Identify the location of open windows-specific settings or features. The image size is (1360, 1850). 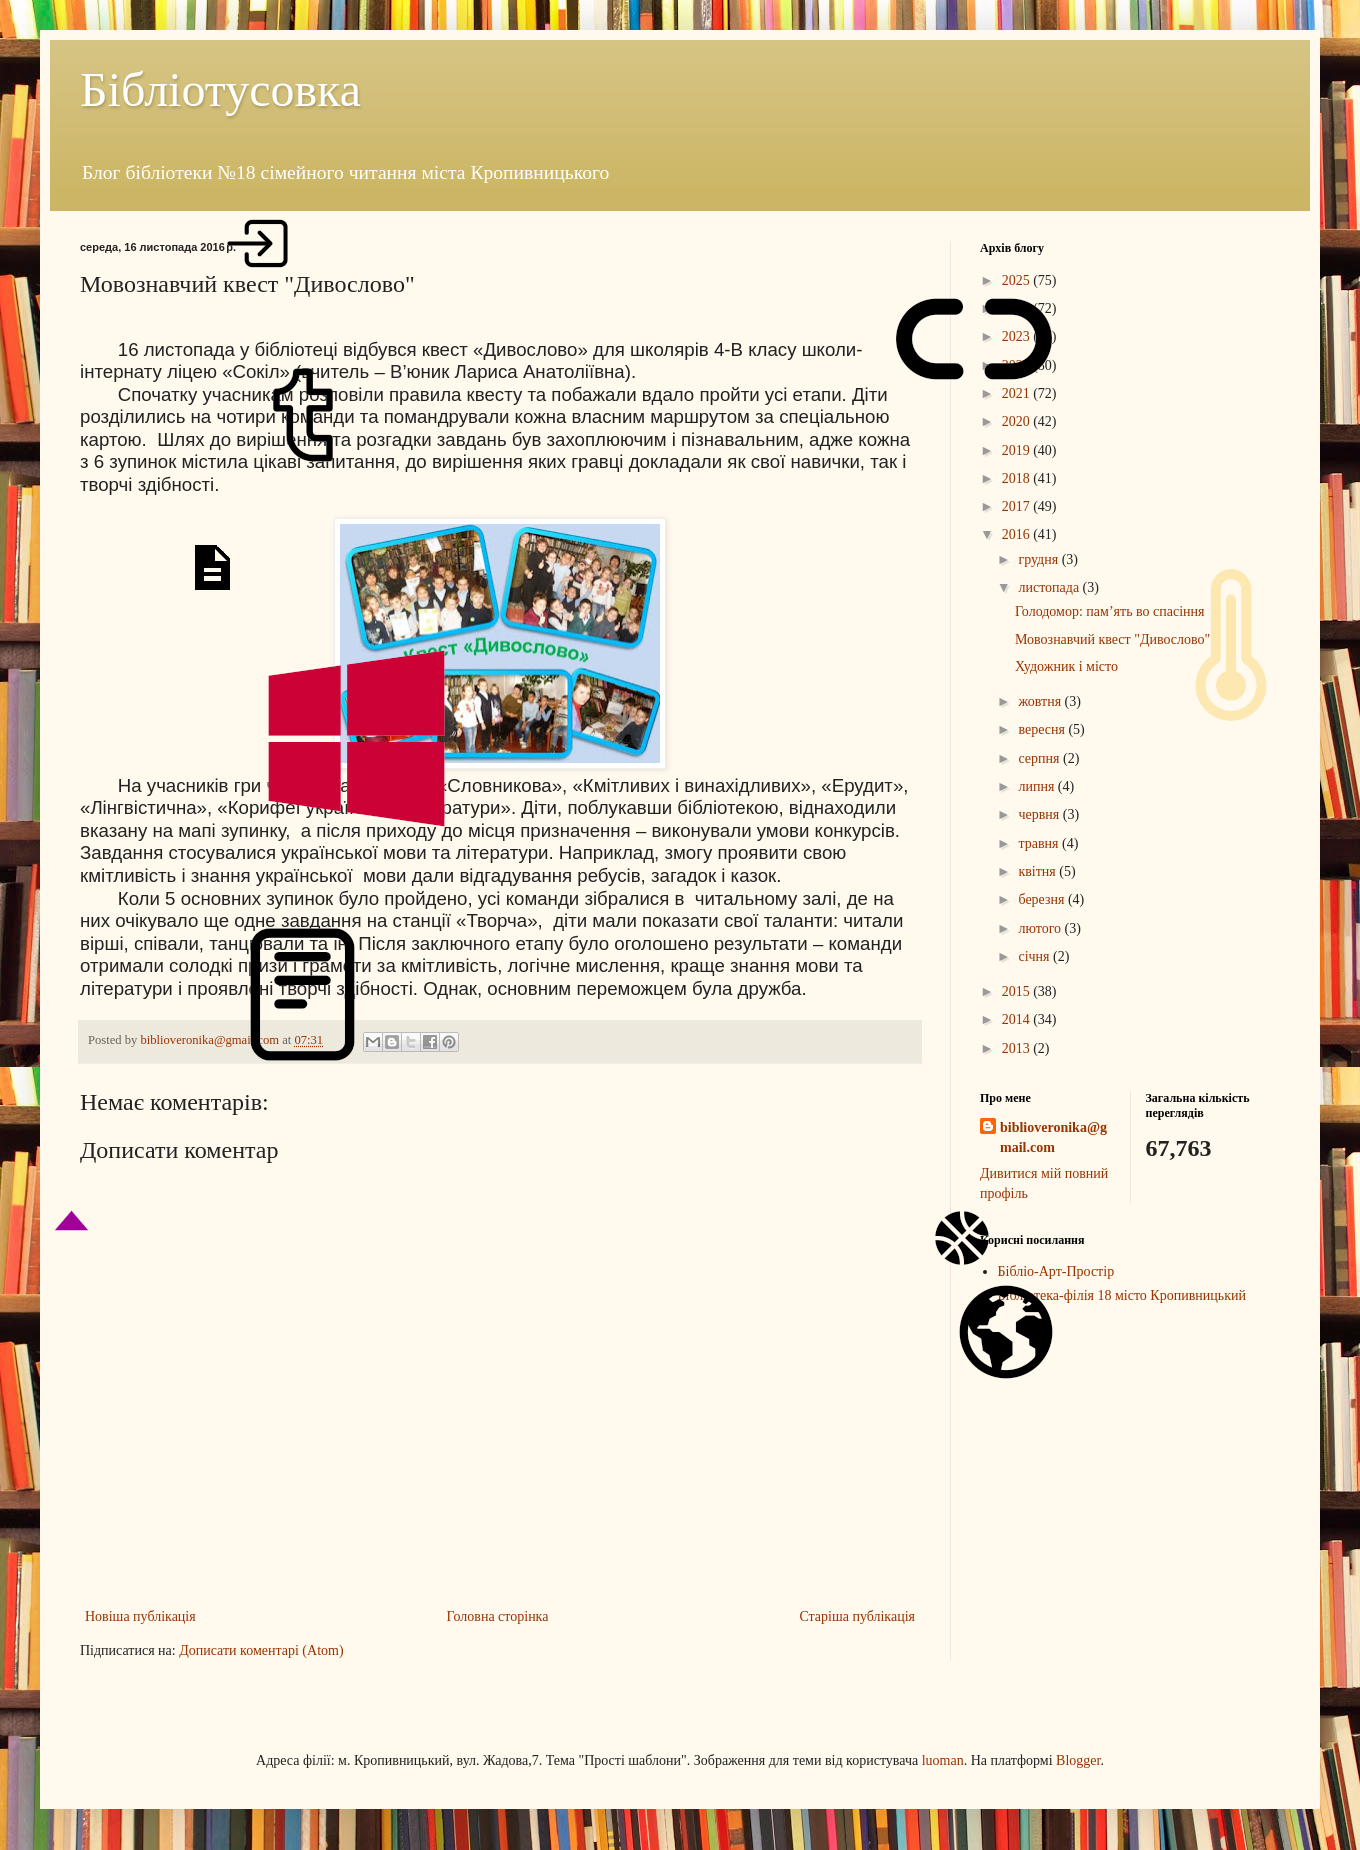
(356, 738).